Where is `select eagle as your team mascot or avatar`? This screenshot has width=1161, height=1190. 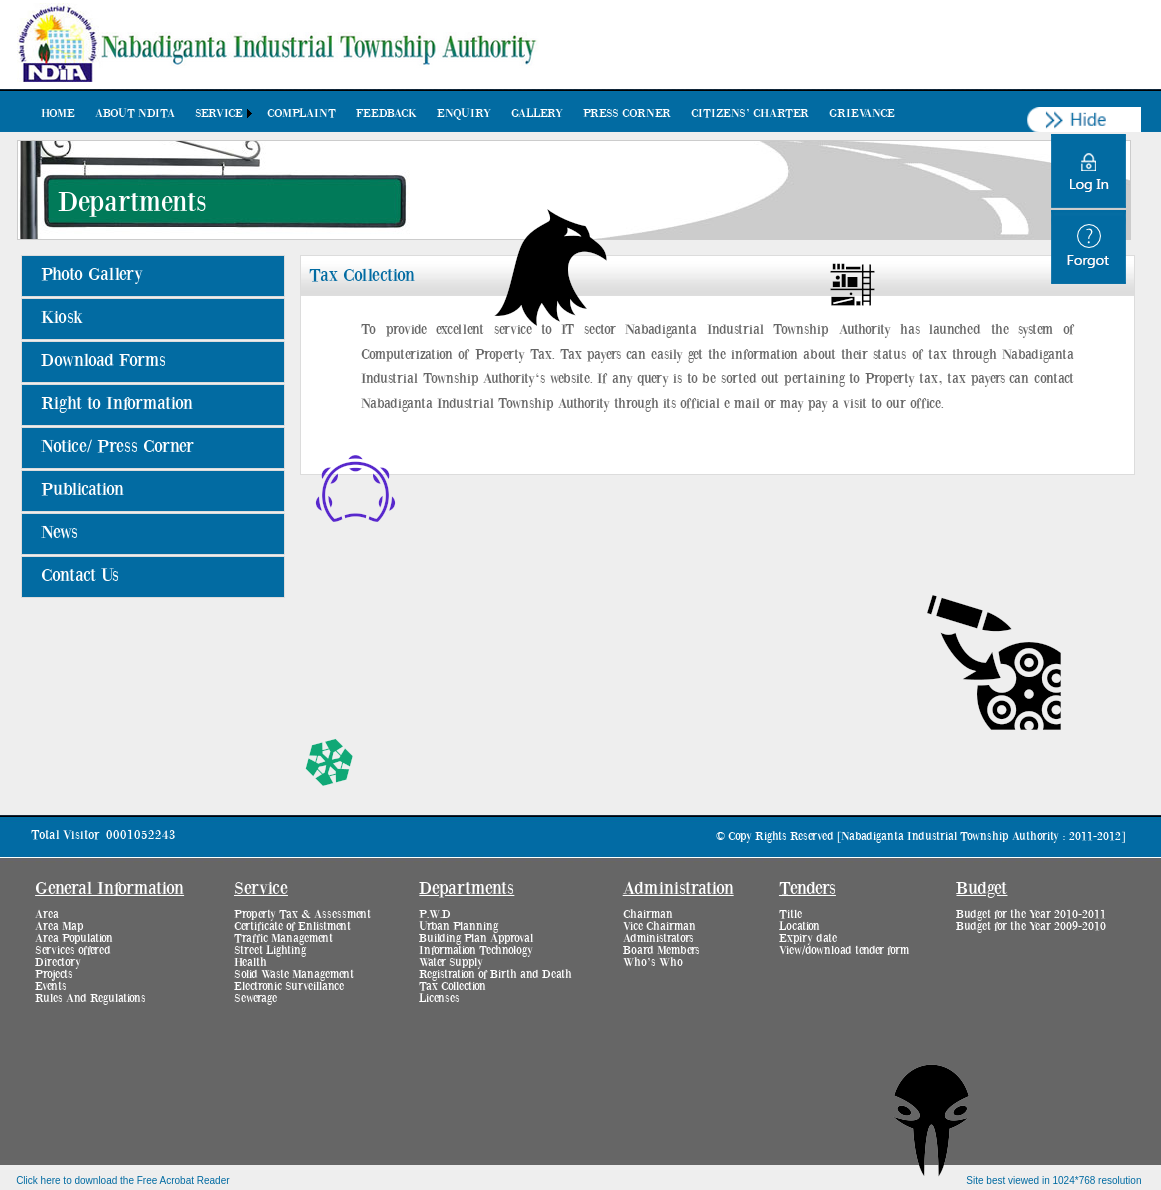
select eagle as your team mascot or avatar is located at coordinates (550, 267).